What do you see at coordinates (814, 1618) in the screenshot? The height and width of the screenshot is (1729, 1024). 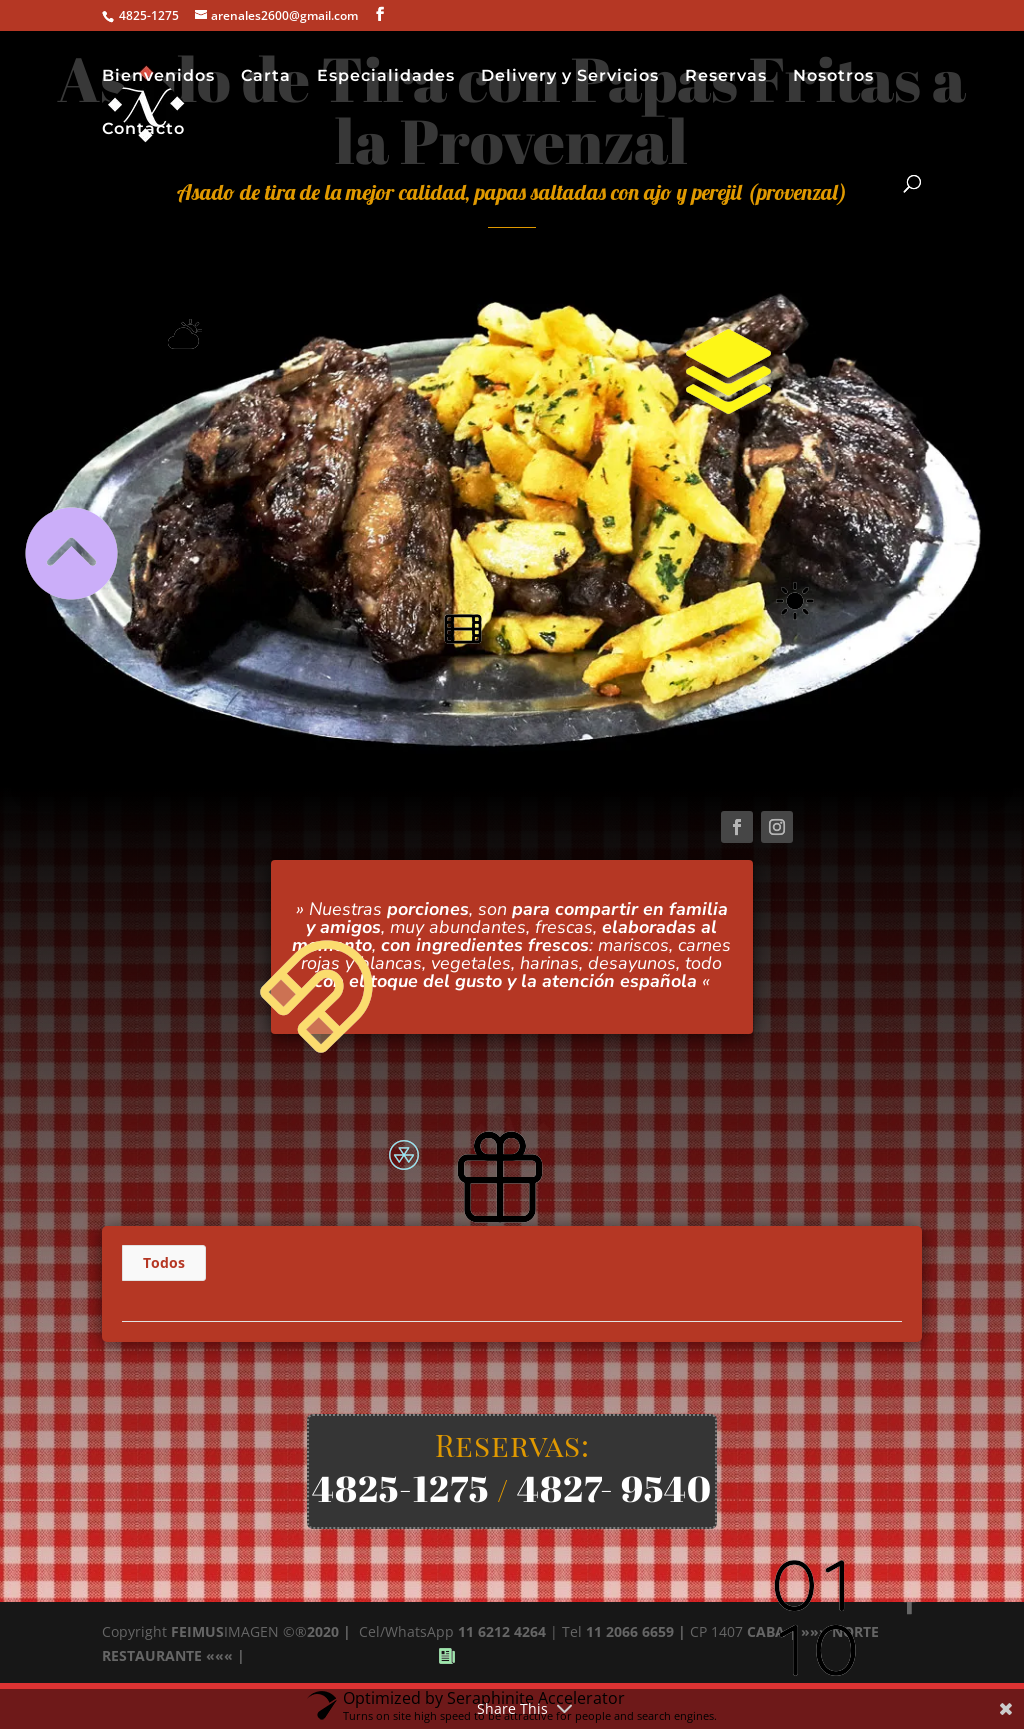 I see `view or access binary/code data` at bounding box center [814, 1618].